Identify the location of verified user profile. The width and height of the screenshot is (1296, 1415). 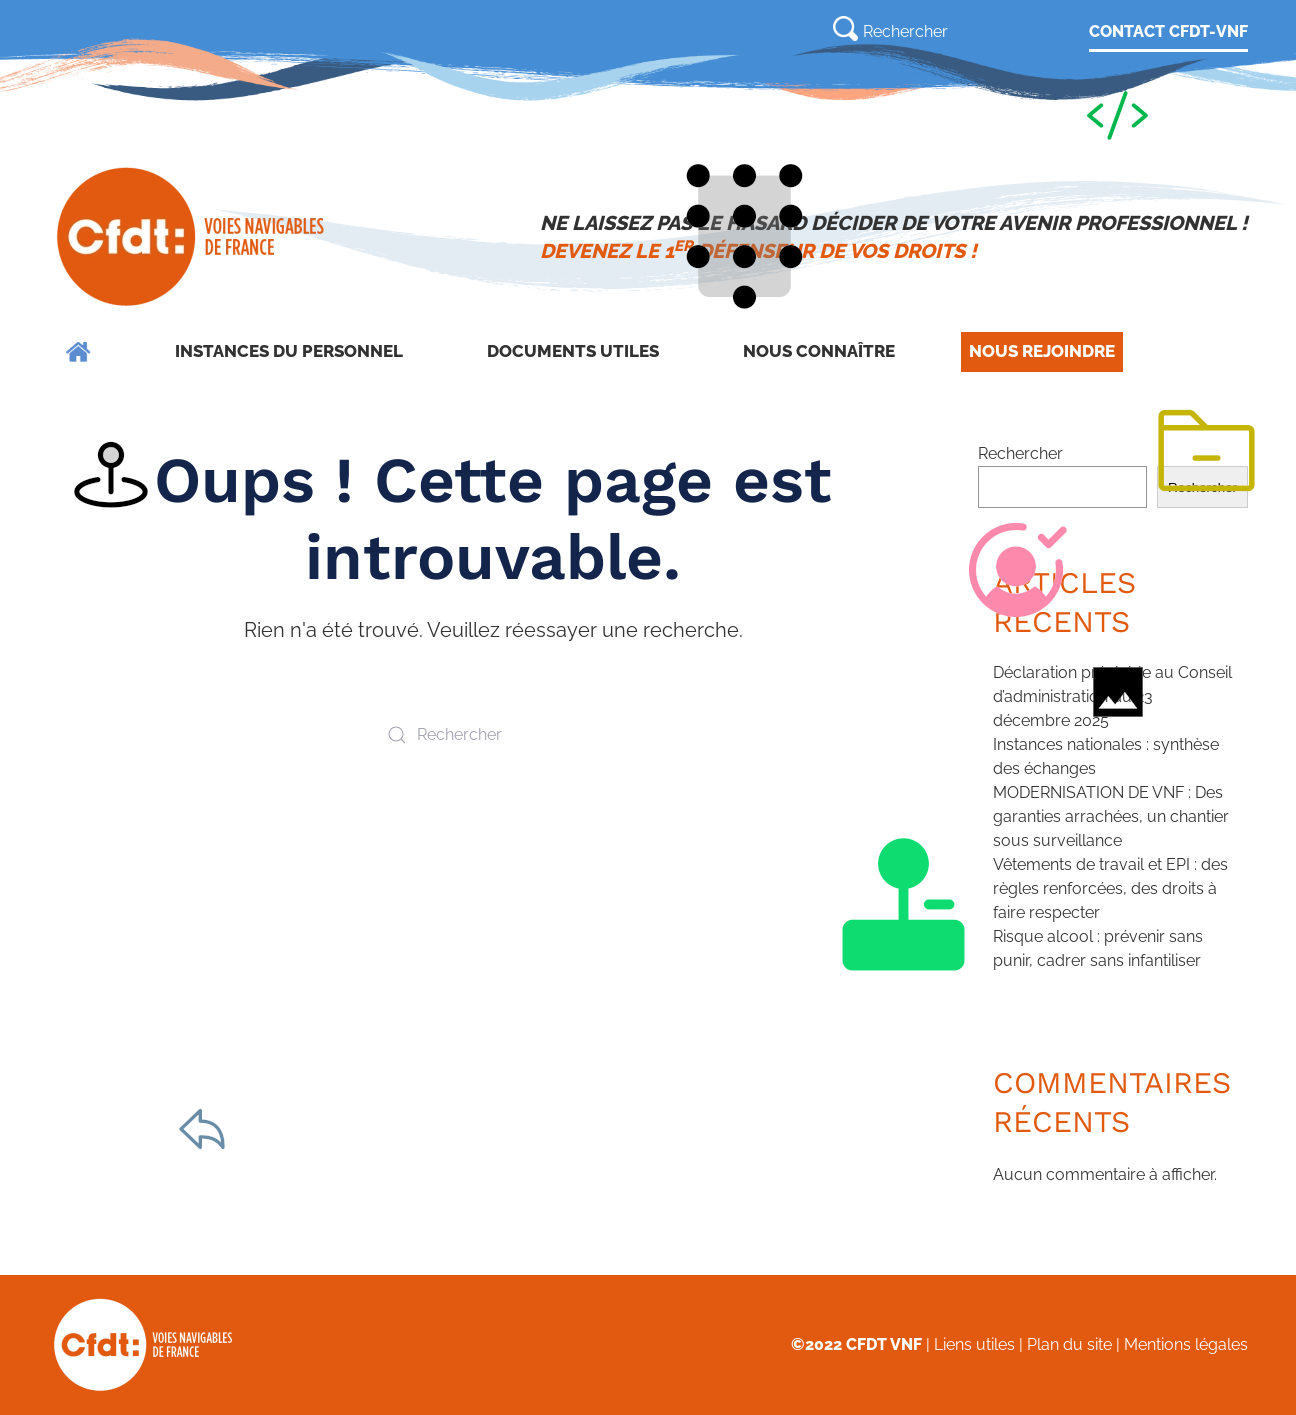
(1016, 570).